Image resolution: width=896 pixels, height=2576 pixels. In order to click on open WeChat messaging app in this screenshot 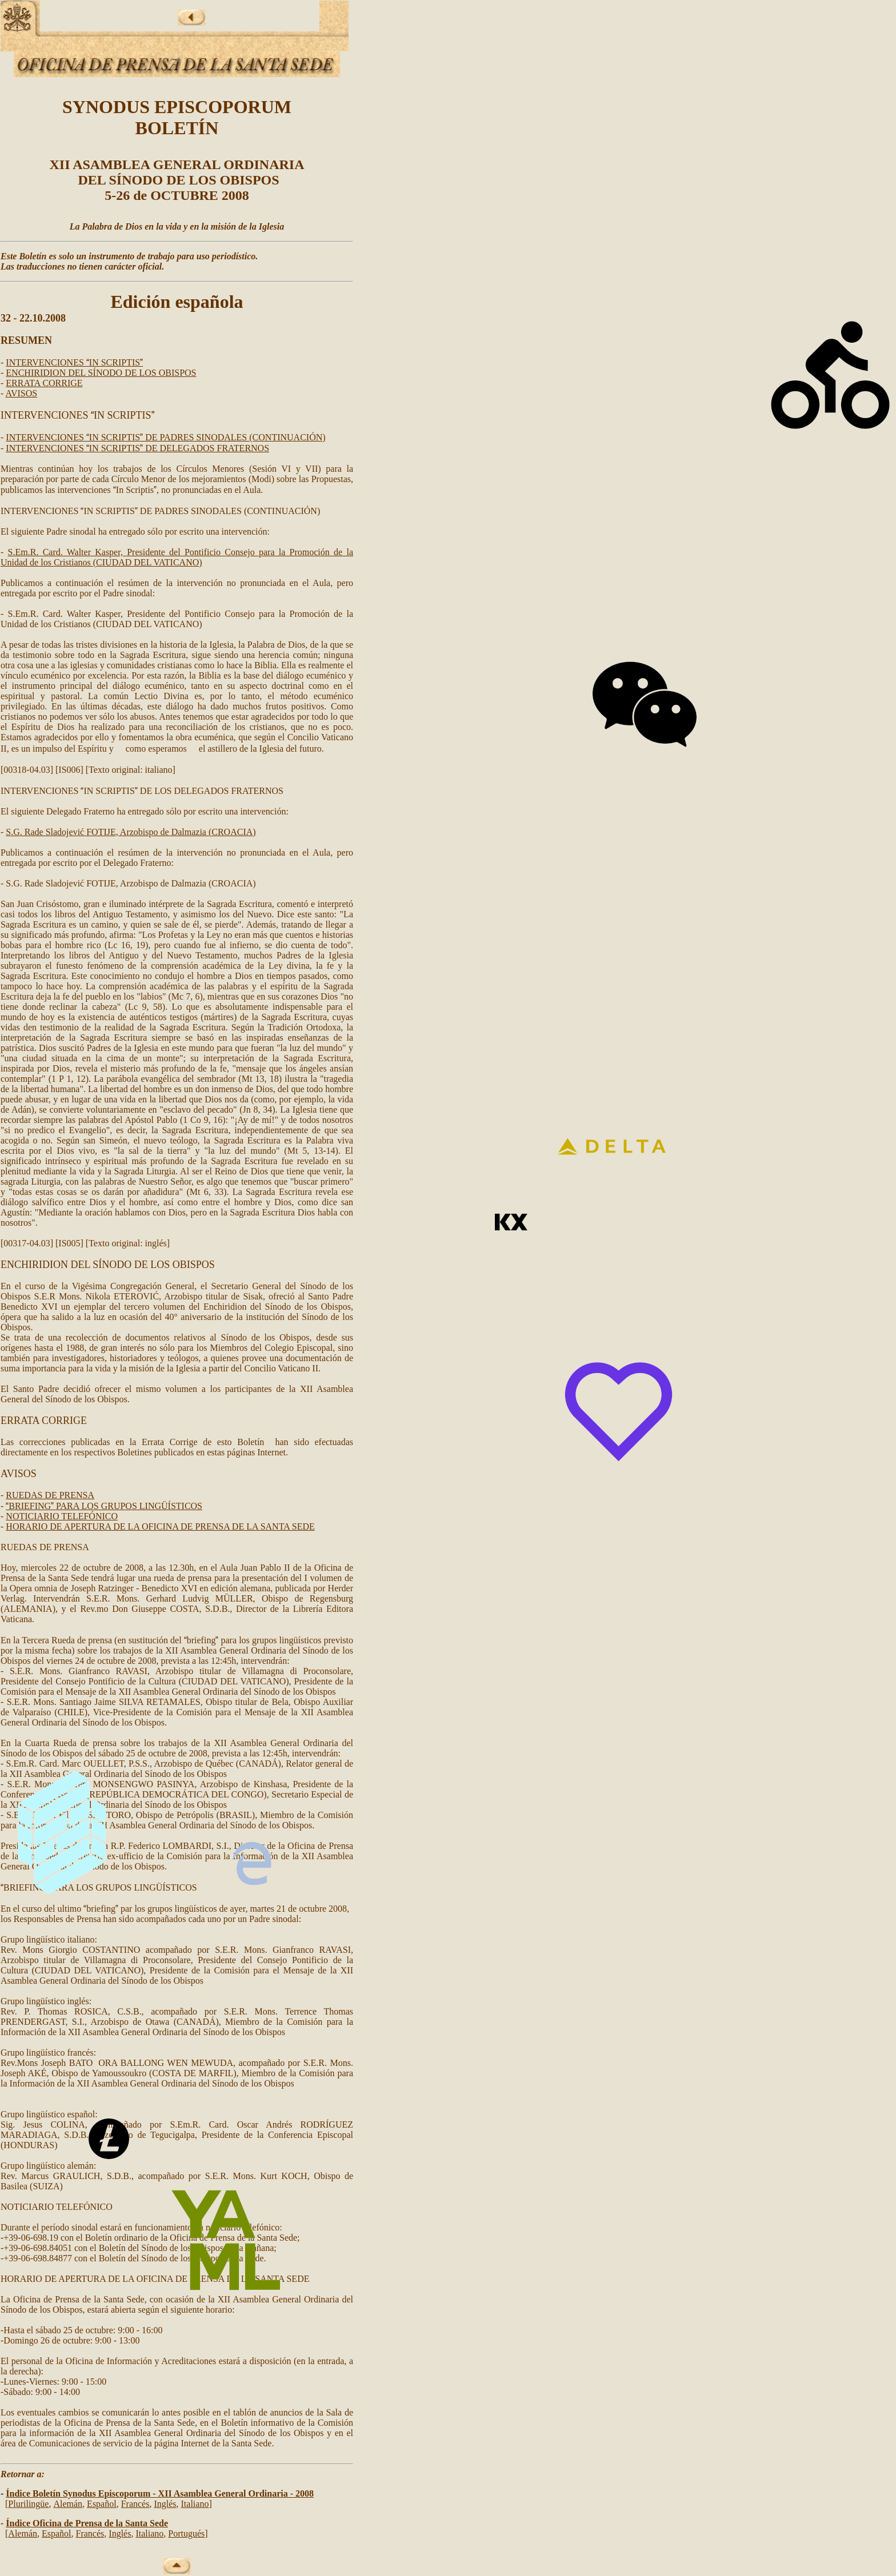, I will do `click(645, 704)`.